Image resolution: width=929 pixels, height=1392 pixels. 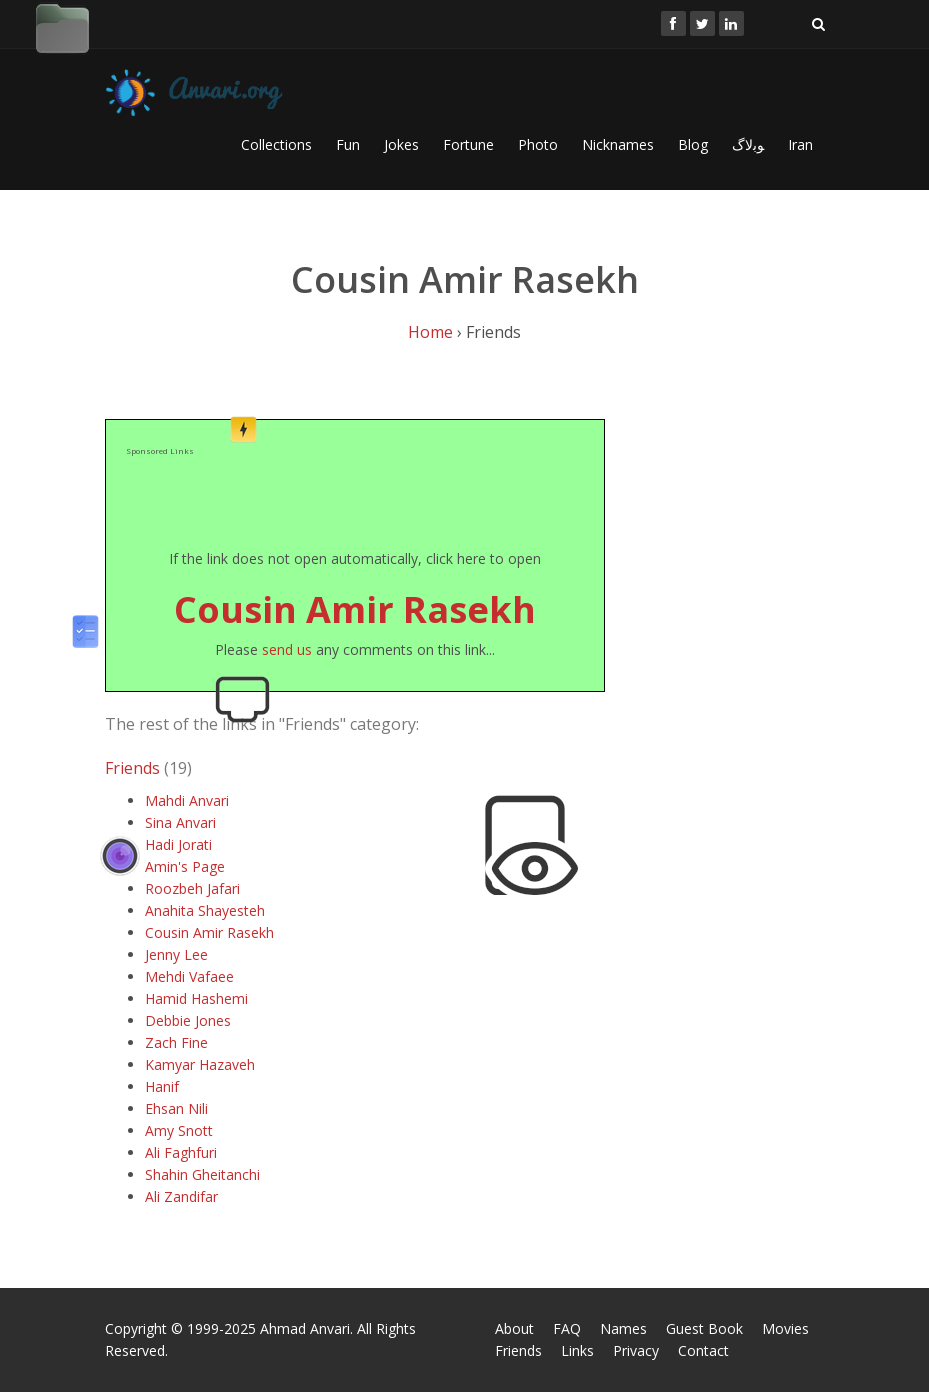 I want to click on access network or system preferences, so click(x=242, y=699).